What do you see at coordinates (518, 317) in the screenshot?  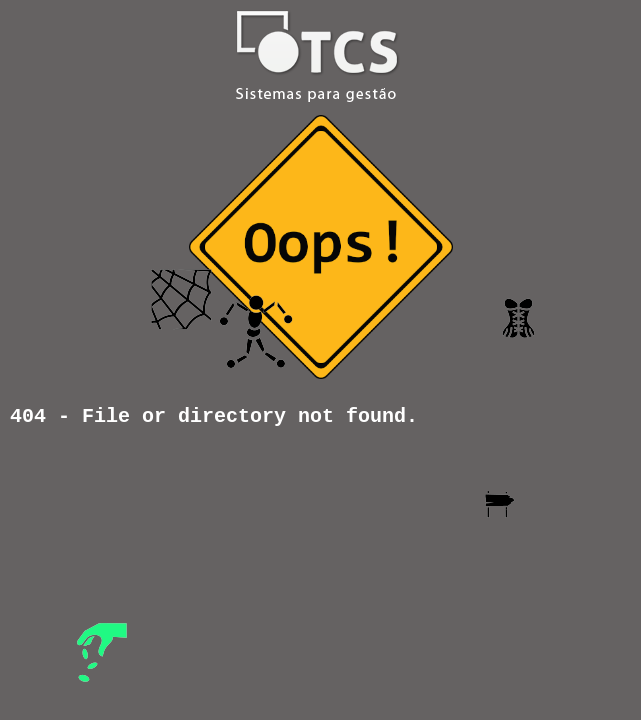 I see `select corset clothing item in game inventory` at bounding box center [518, 317].